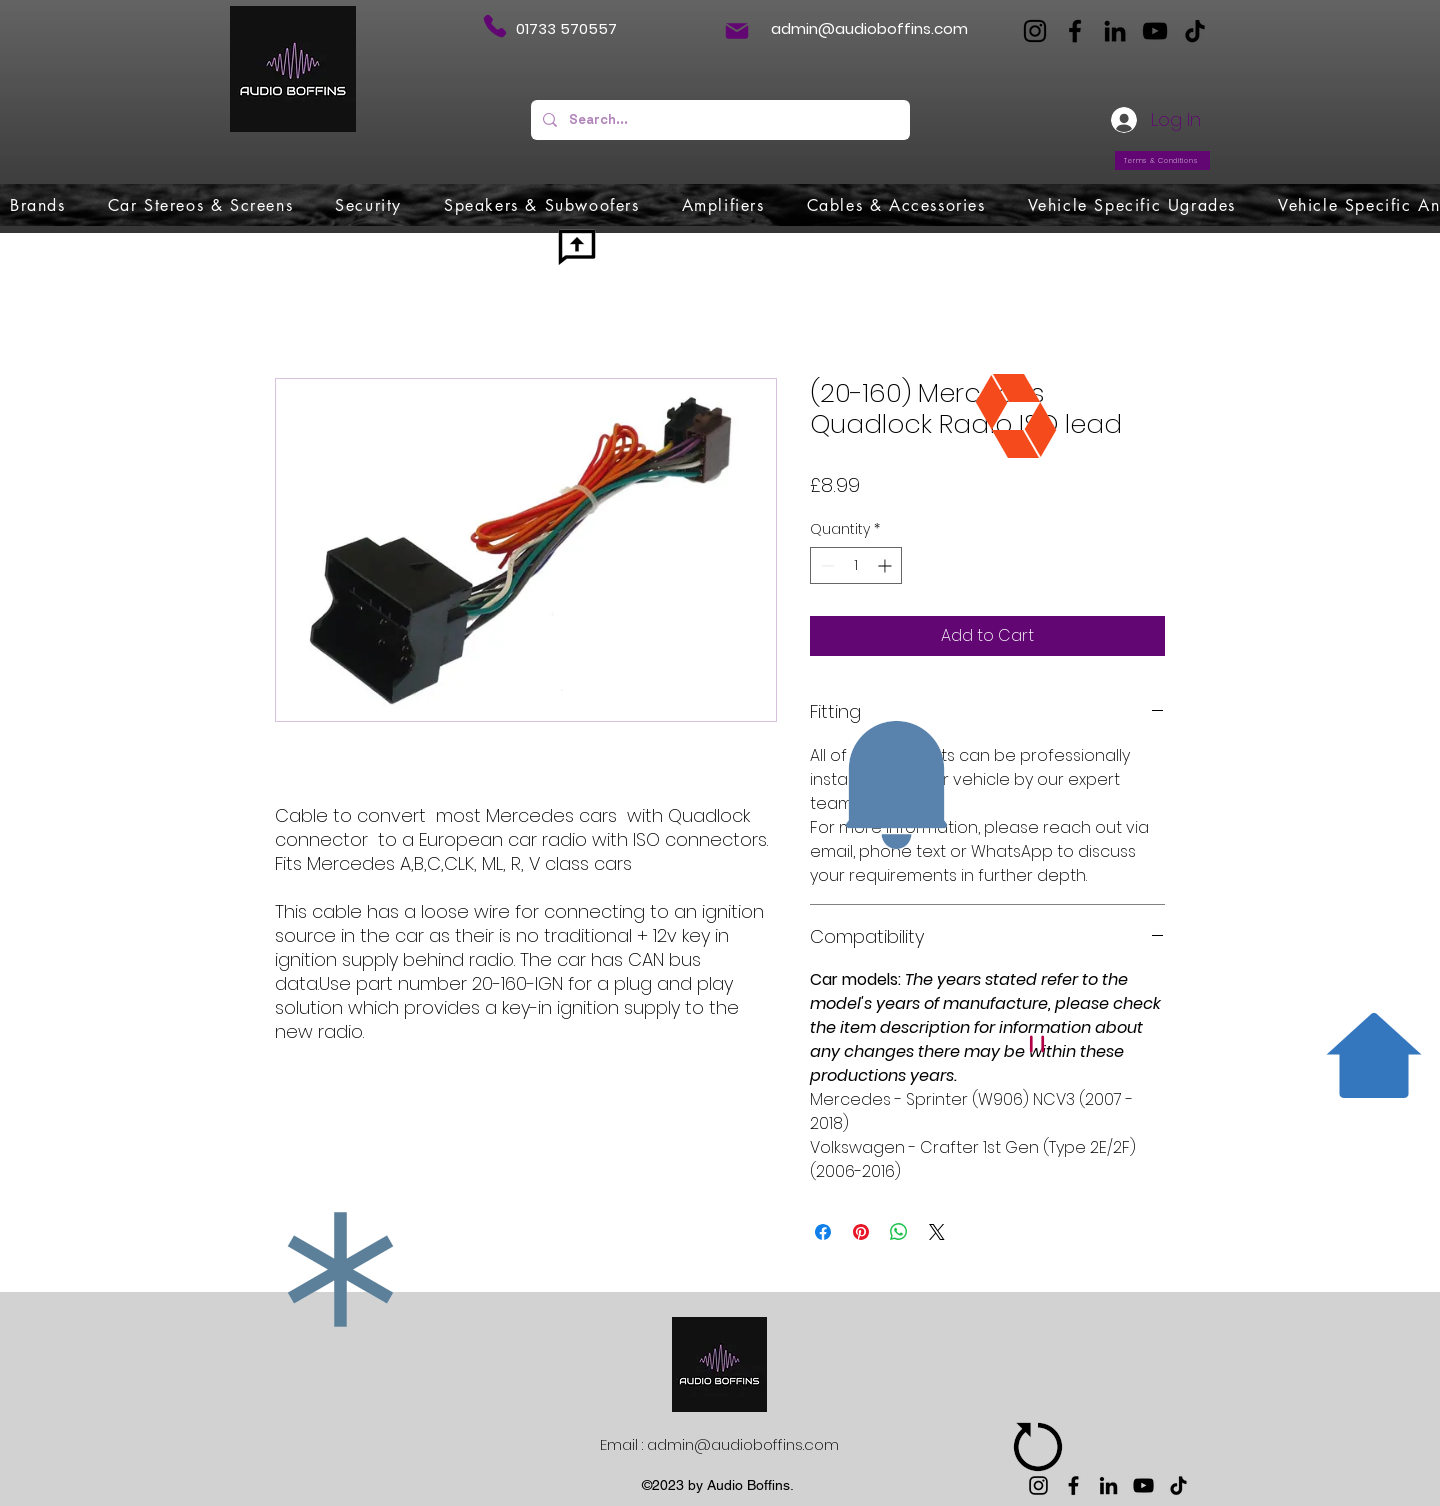 This screenshot has width=1440, height=1506. What do you see at coordinates (1374, 1059) in the screenshot?
I see `navigate to home screen` at bounding box center [1374, 1059].